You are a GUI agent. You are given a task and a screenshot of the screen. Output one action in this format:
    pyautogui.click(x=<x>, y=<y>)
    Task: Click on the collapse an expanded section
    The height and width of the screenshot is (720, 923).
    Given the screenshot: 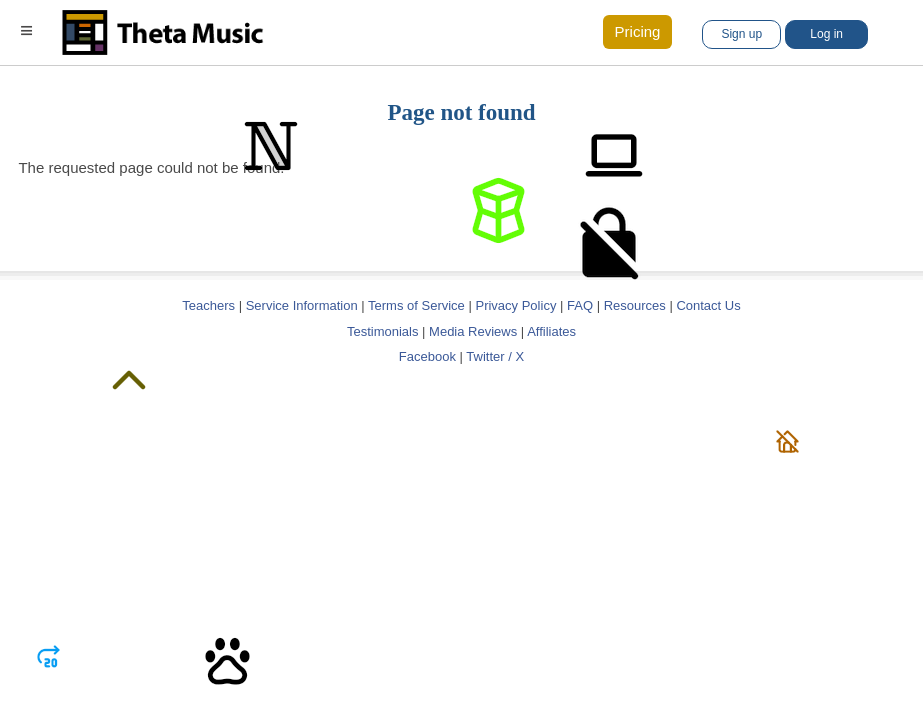 What is the action you would take?
    pyautogui.click(x=129, y=380)
    